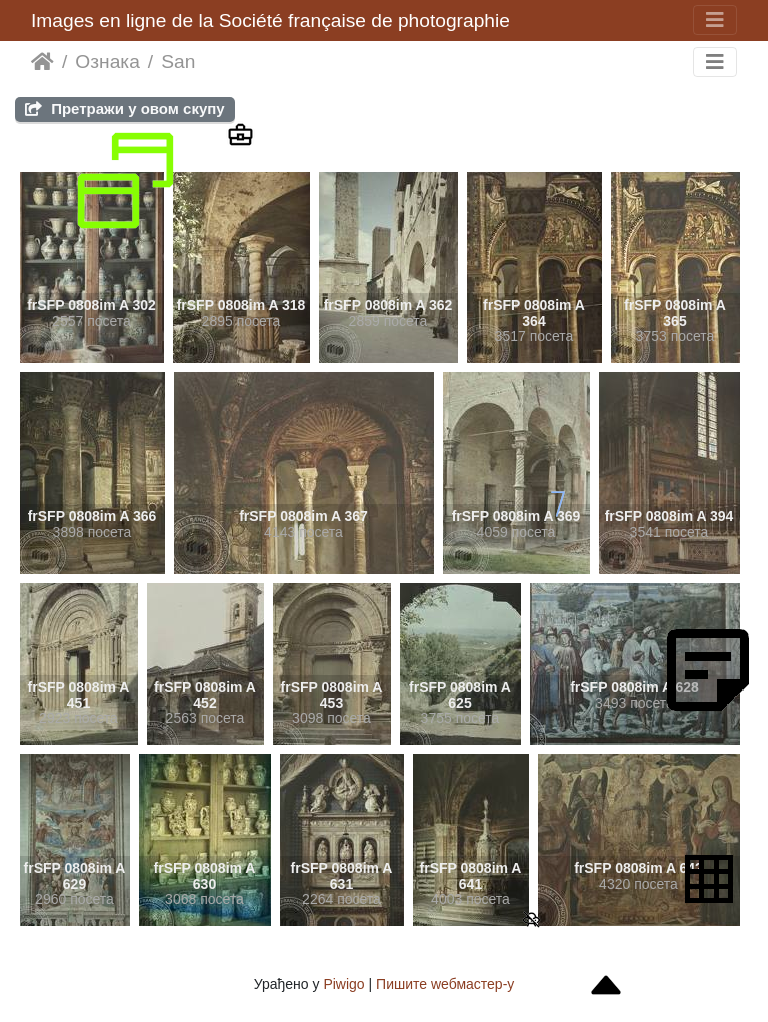 The height and width of the screenshot is (1022, 768). I want to click on access work or business-related features, so click(240, 134).